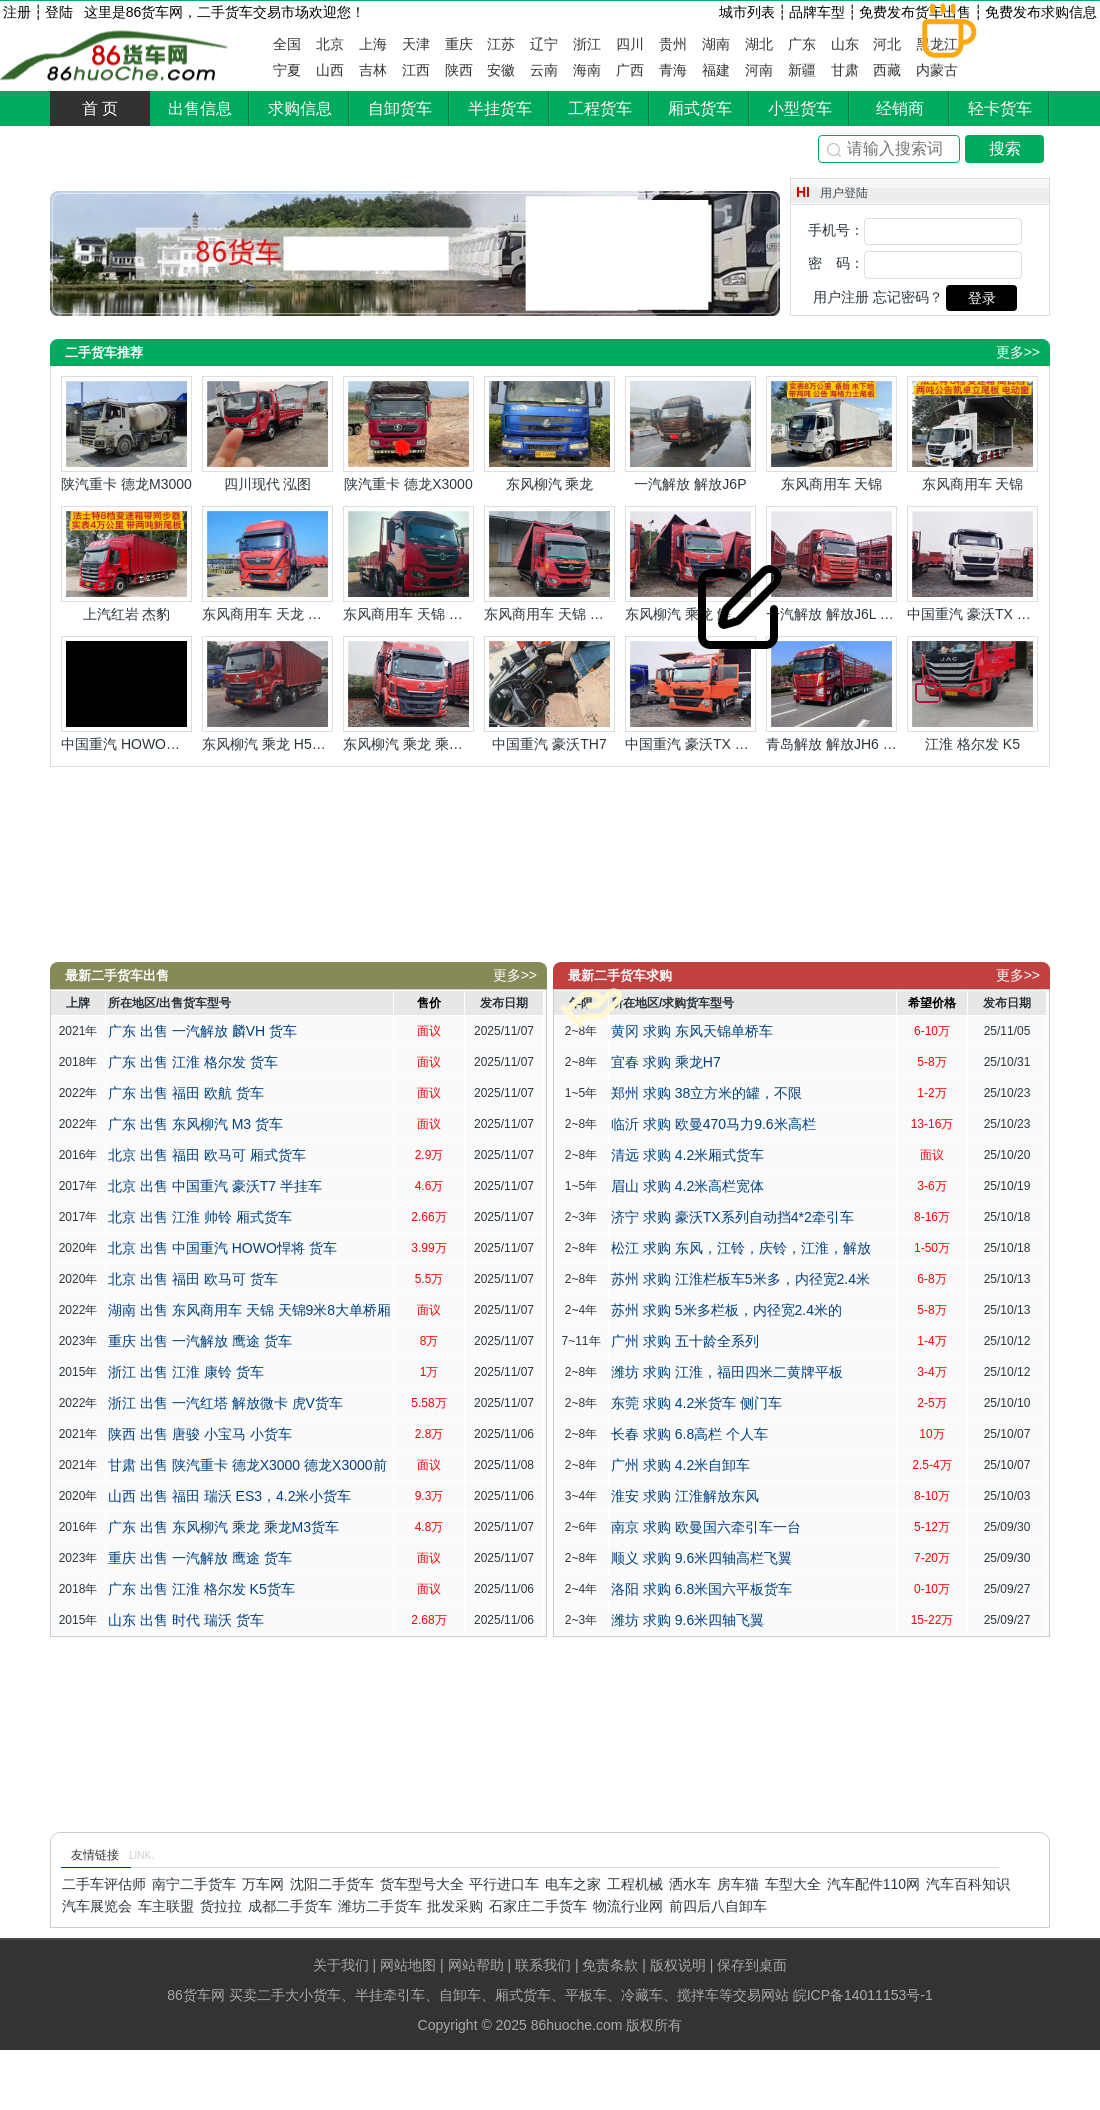  I want to click on take a coffee break or set a break reminder, so click(948, 32).